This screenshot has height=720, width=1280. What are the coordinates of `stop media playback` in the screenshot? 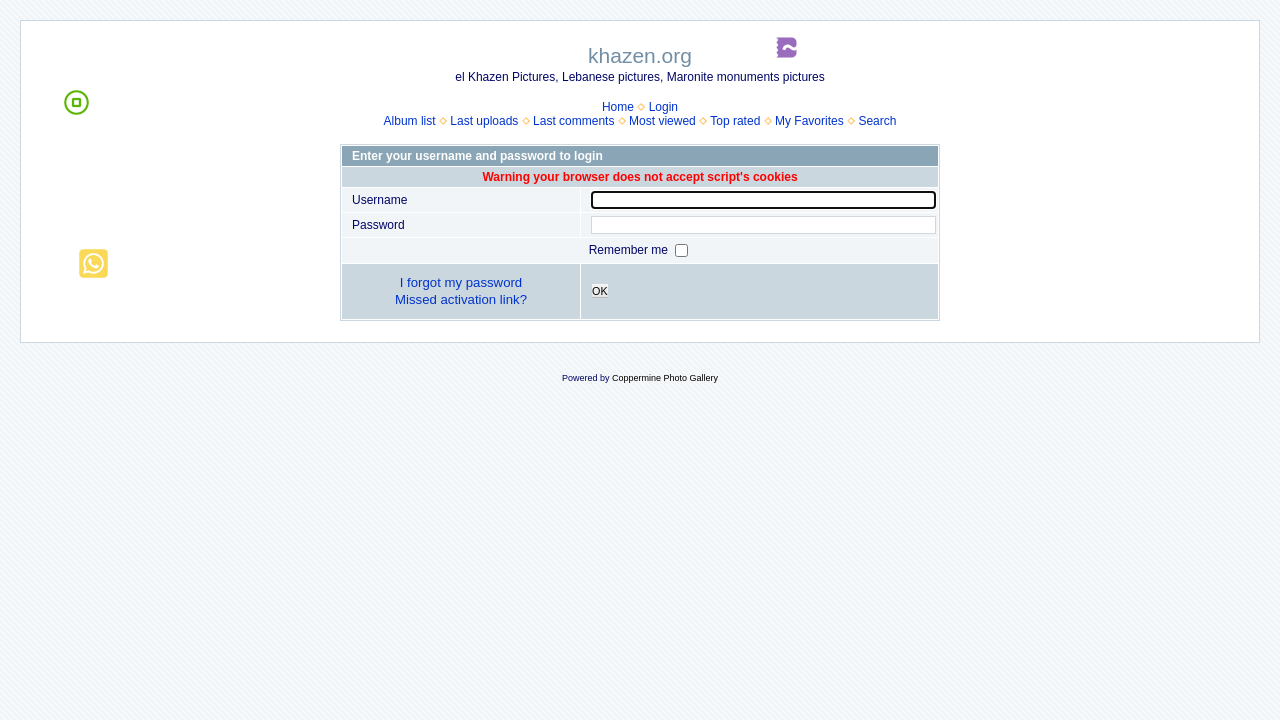 It's located at (76, 102).